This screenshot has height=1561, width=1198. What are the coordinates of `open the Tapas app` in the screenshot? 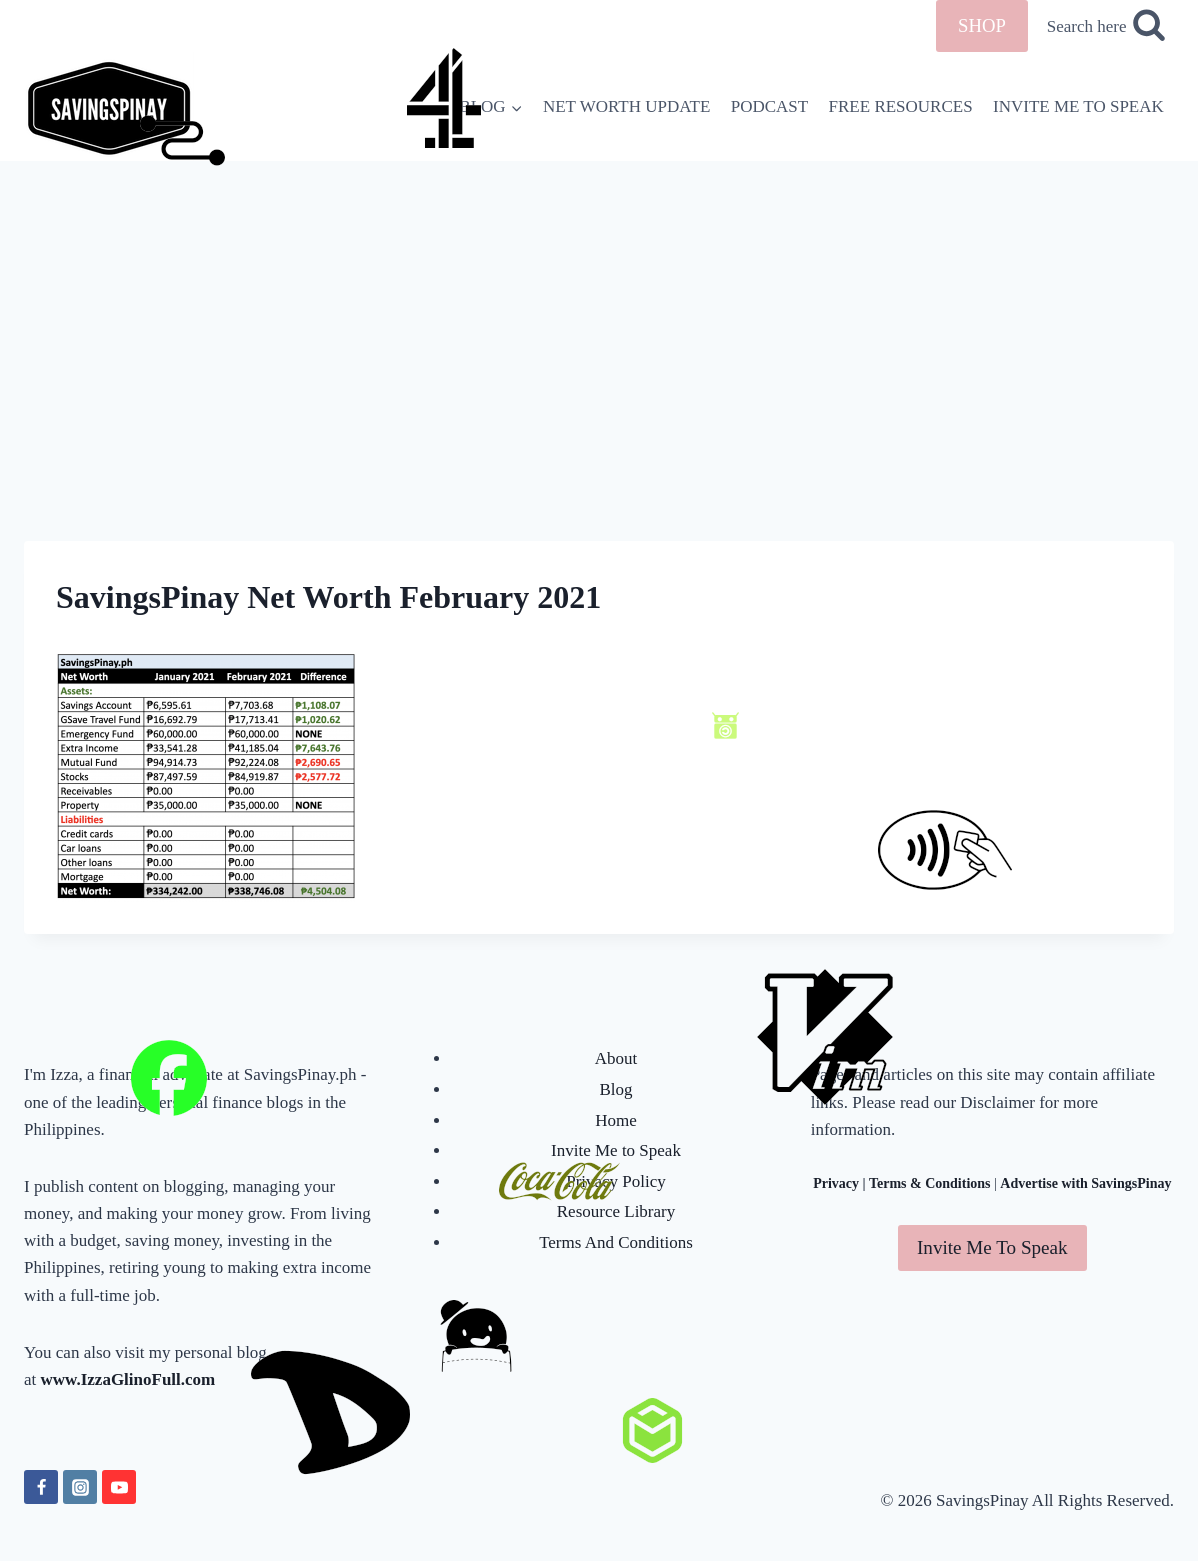 It's located at (476, 1336).